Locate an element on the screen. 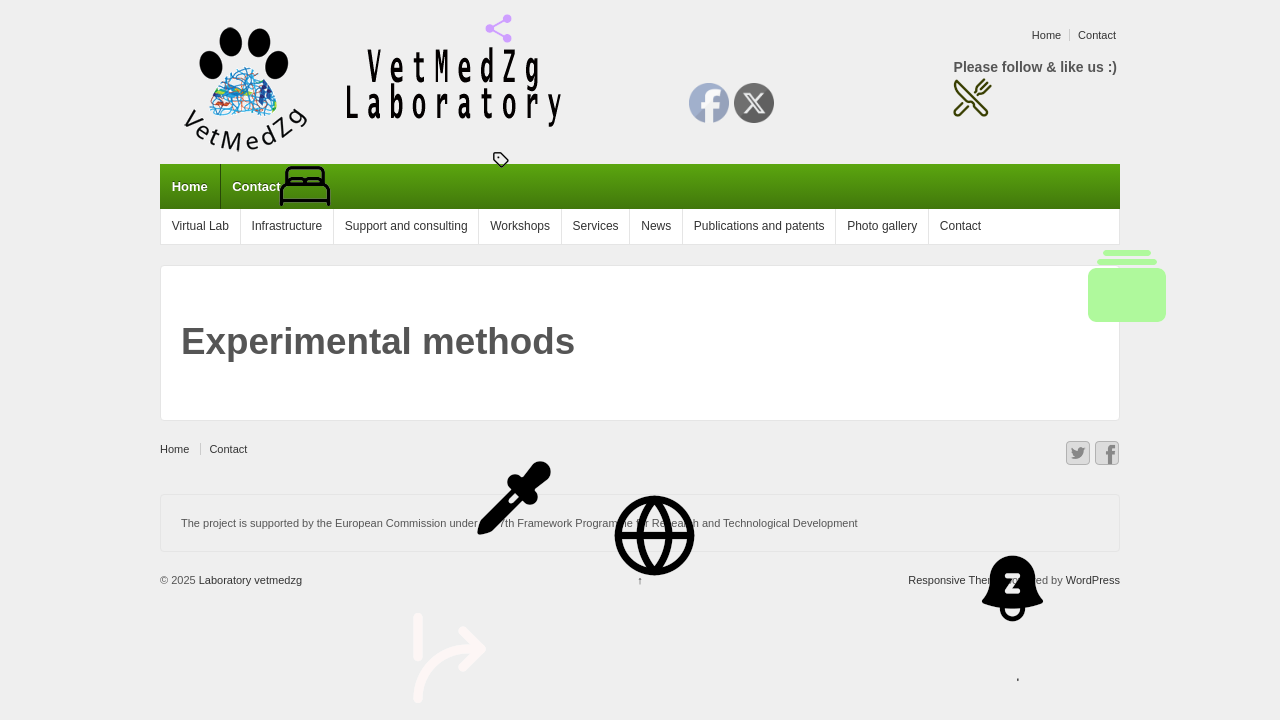 The height and width of the screenshot is (720, 1280). switch to a different language or region is located at coordinates (654, 535).